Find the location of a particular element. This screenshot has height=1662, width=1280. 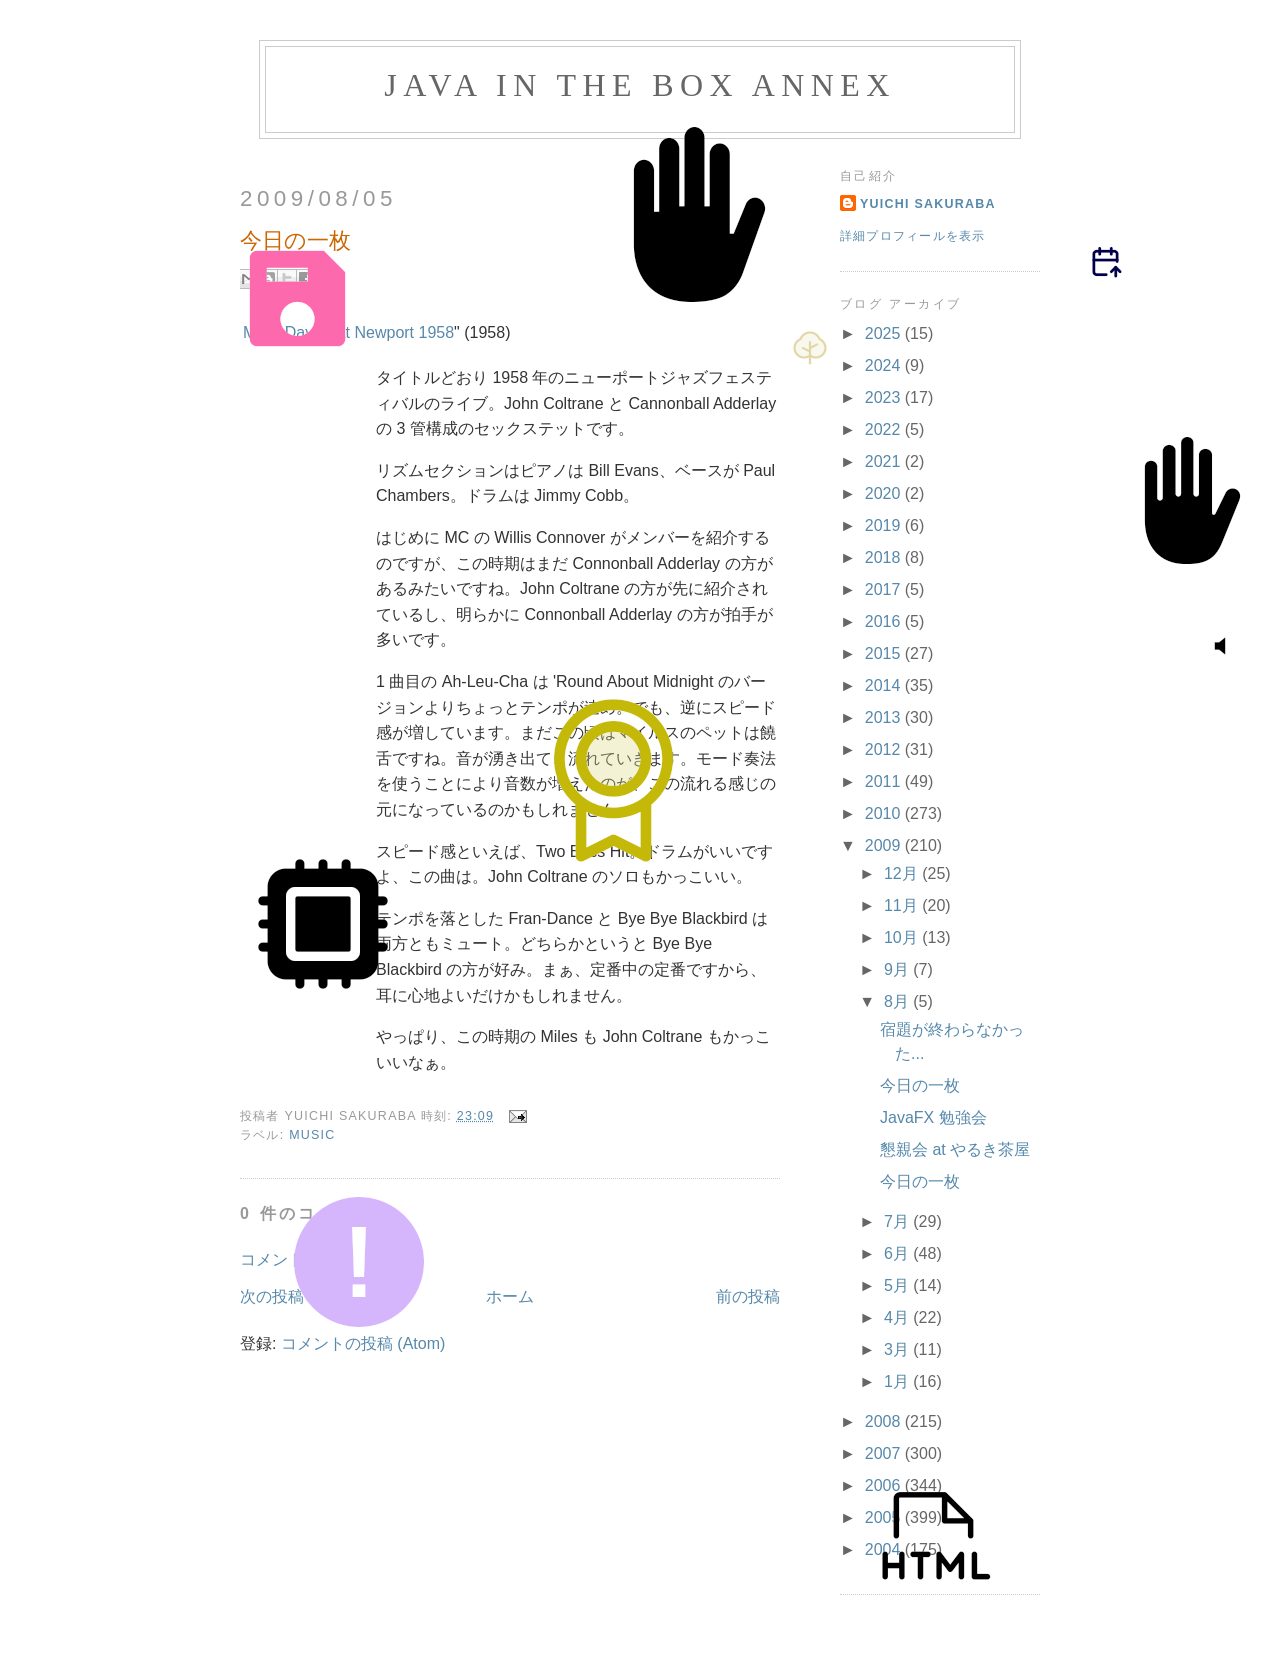

indicates a warning or error state is located at coordinates (359, 1262).